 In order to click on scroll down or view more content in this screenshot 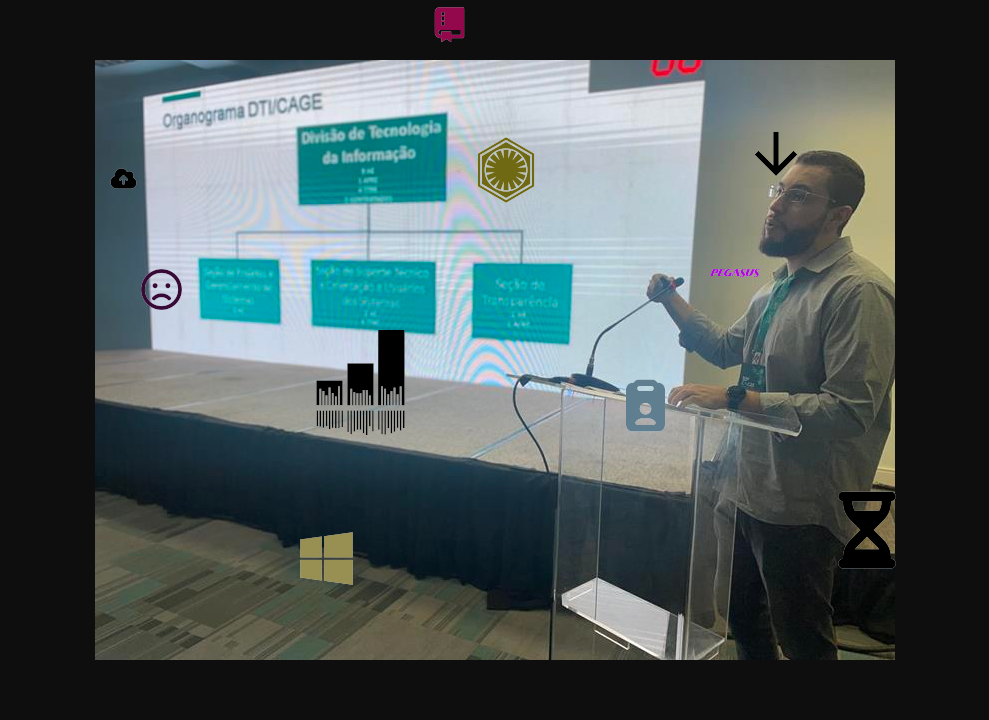, I will do `click(776, 154)`.